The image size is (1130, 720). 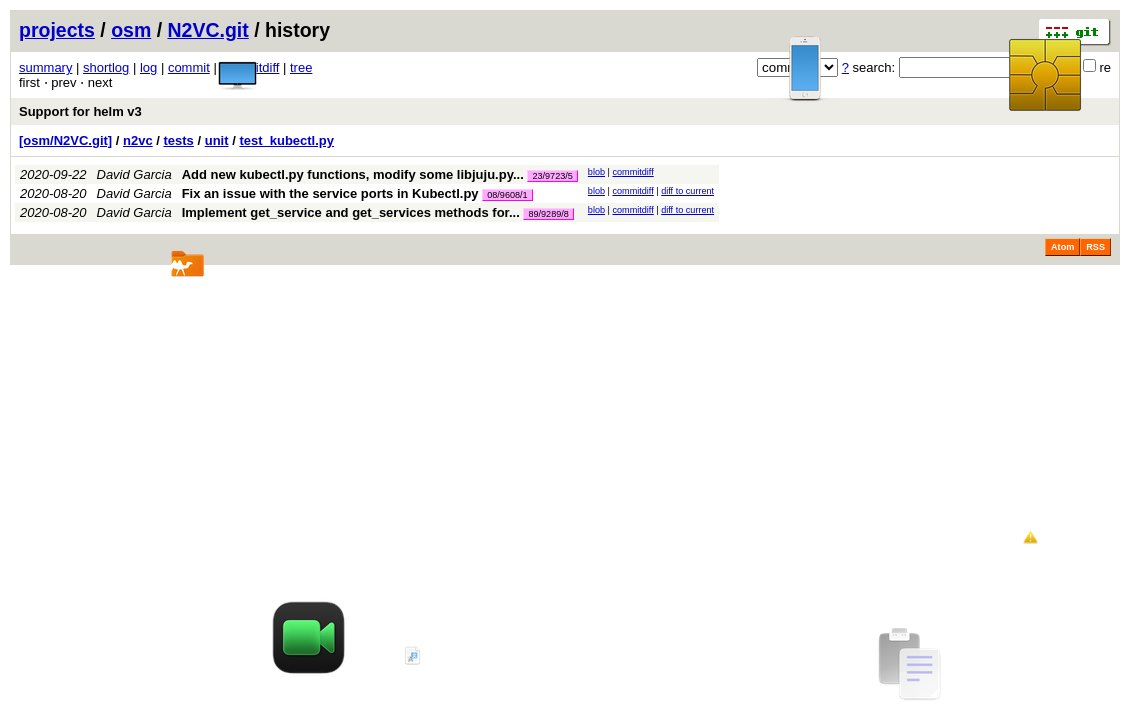 I want to click on smart card or security token management, so click(x=1045, y=75).